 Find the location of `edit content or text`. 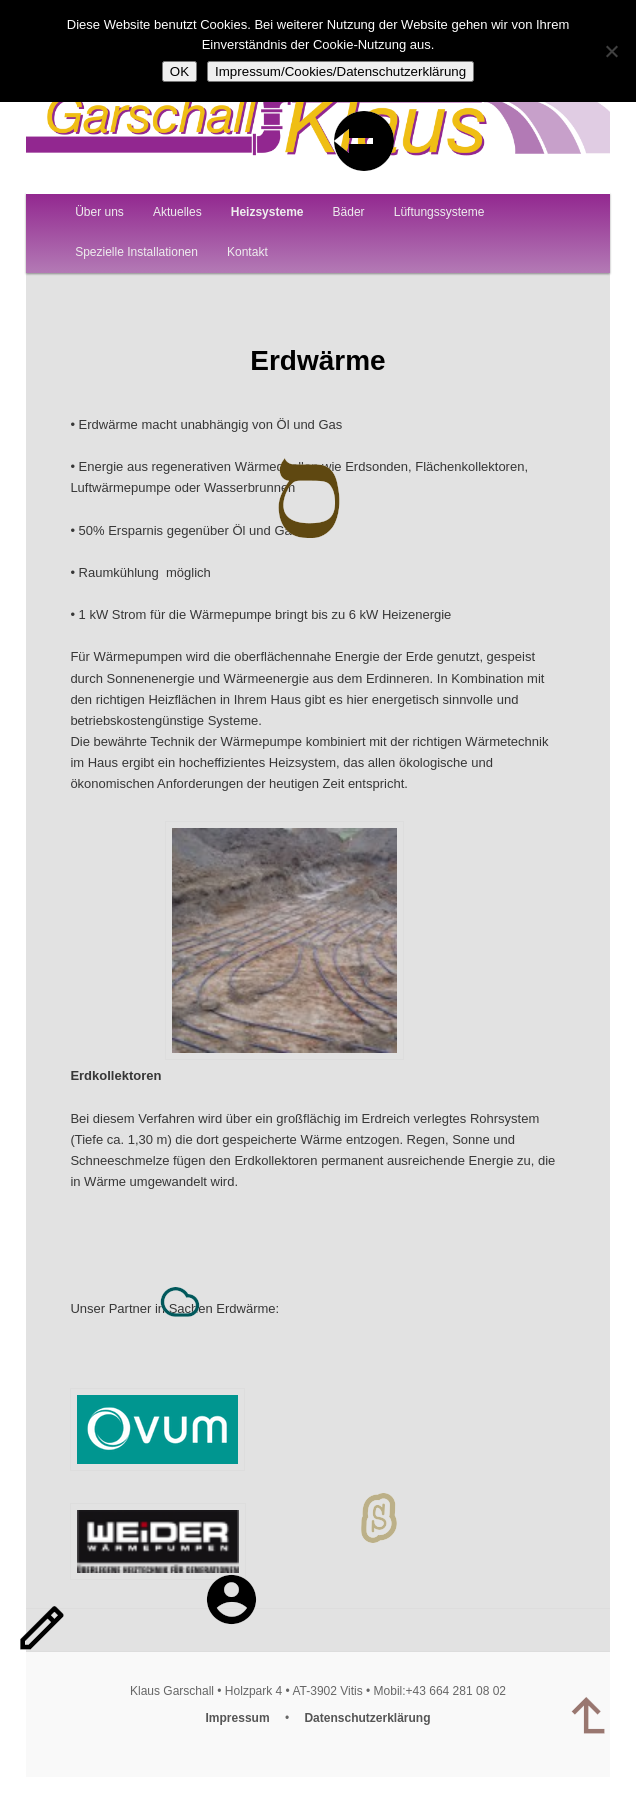

edit content or text is located at coordinates (42, 1628).